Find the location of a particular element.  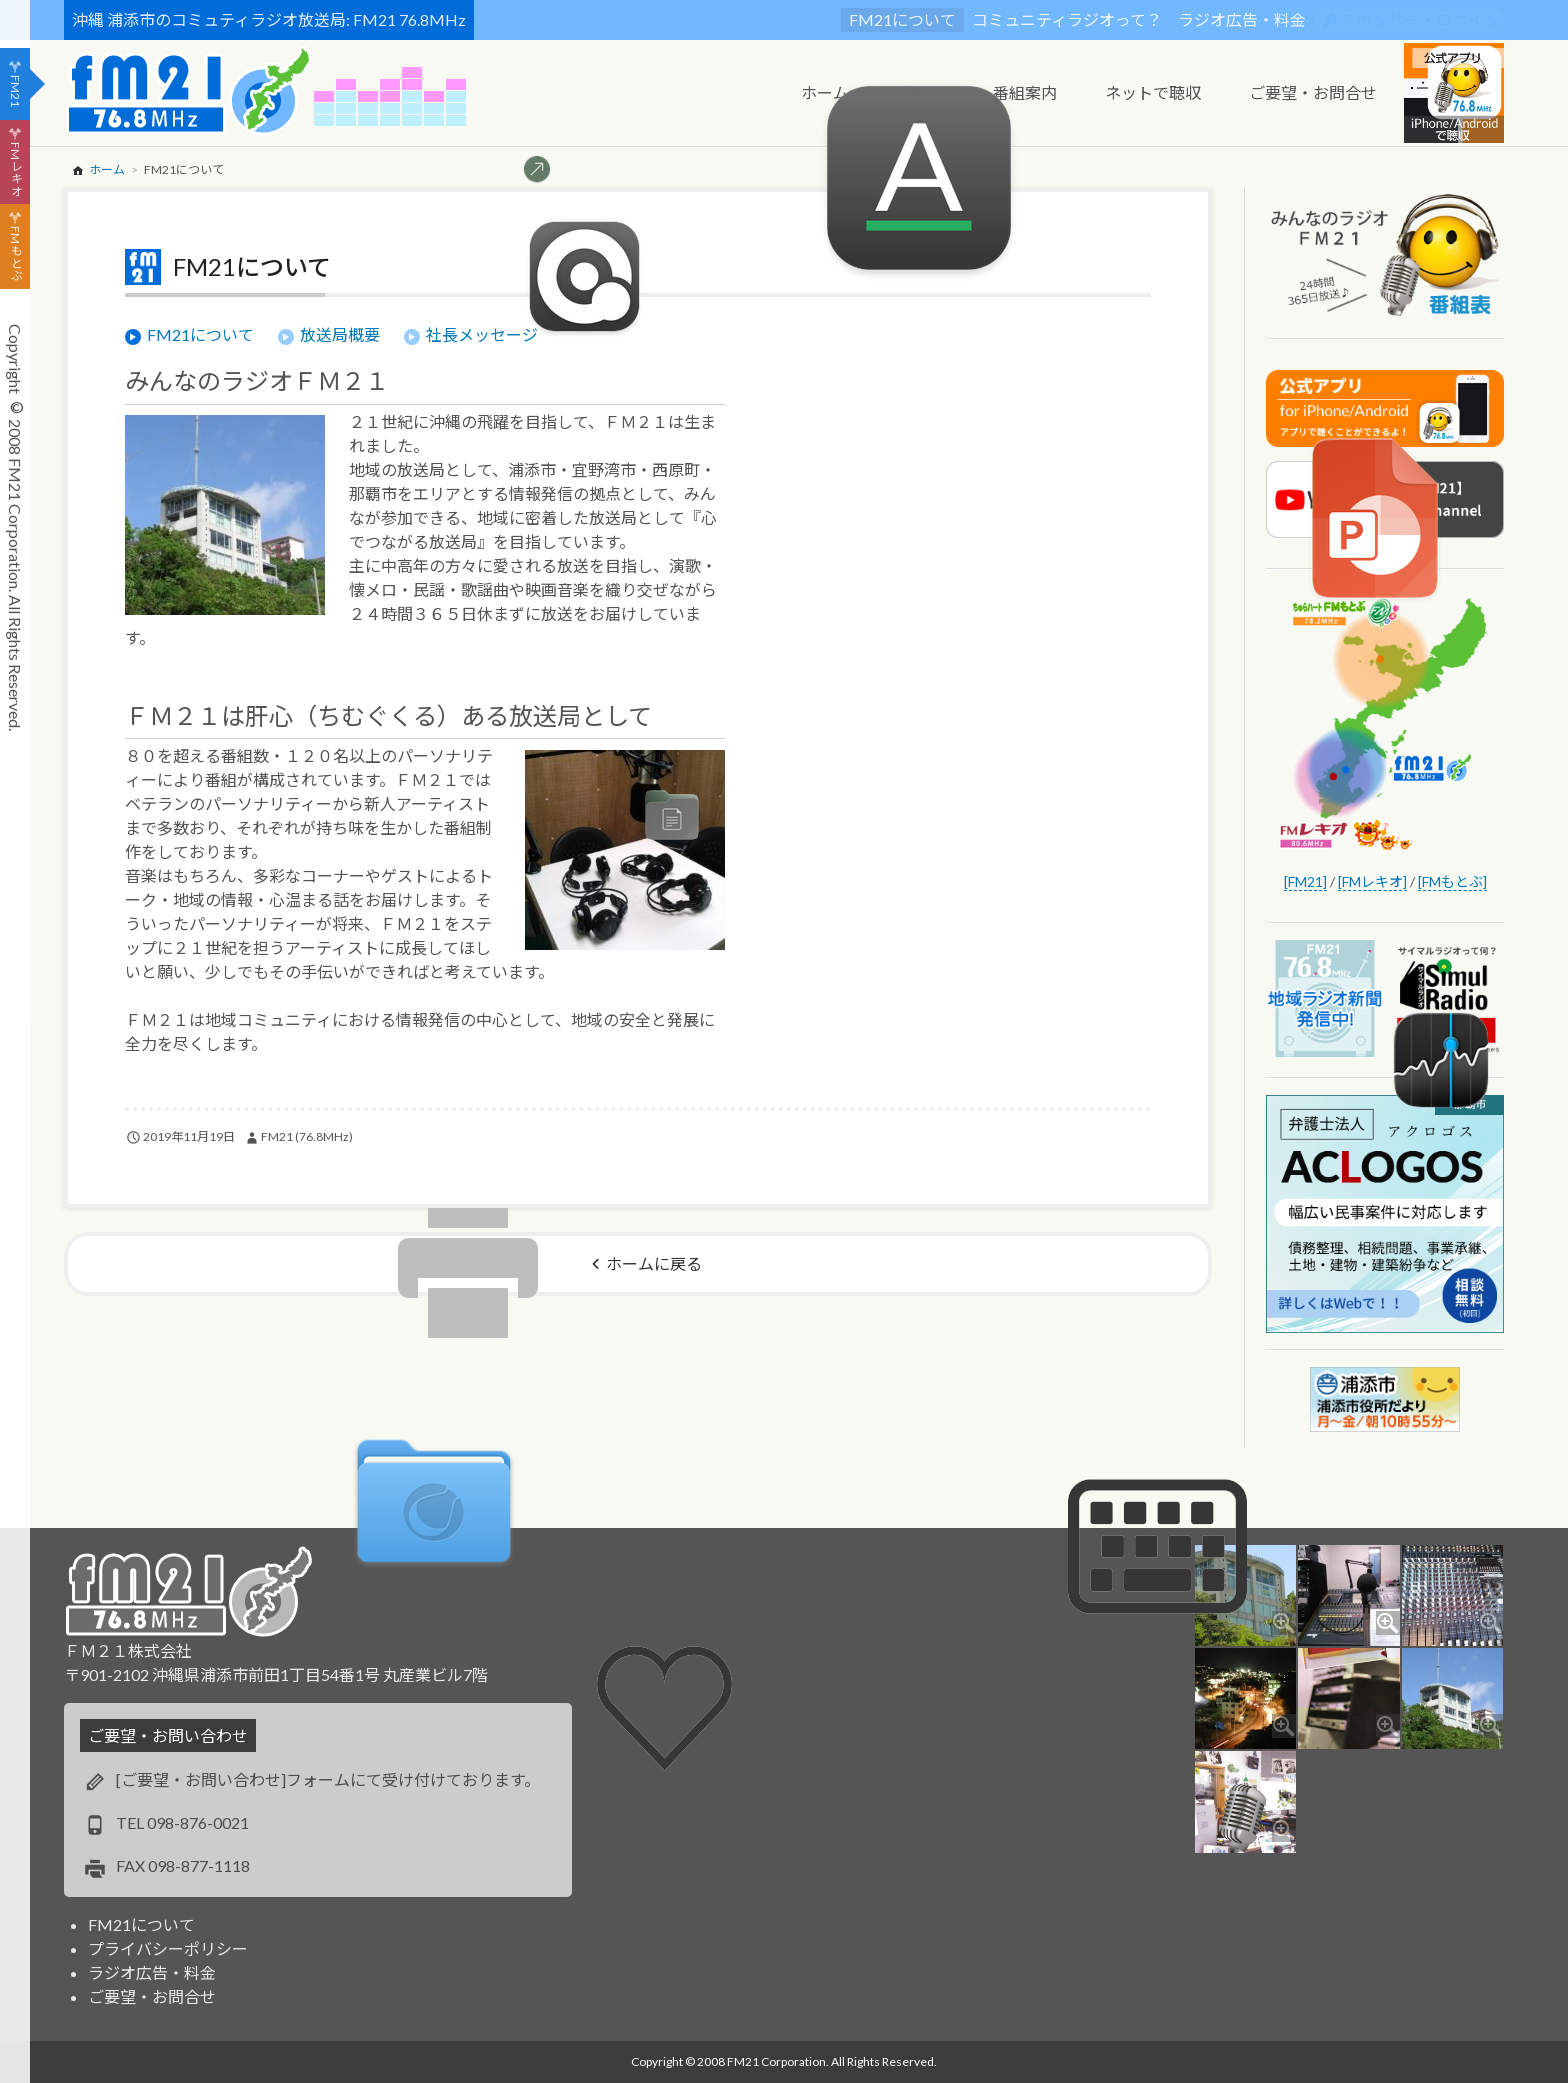

microsoft powerpoint file is located at coordinates (1375, 518).